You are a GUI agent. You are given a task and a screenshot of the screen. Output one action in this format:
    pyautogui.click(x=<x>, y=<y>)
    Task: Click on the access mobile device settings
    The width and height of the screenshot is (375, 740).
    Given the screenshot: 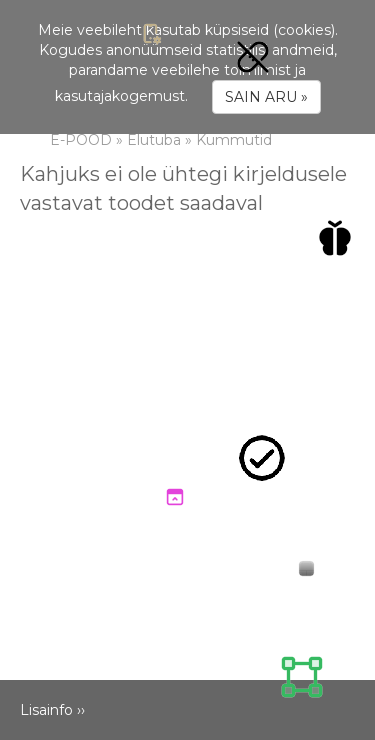 What is the action you would take?
    pyautogui.click(x=150, y=33)
    